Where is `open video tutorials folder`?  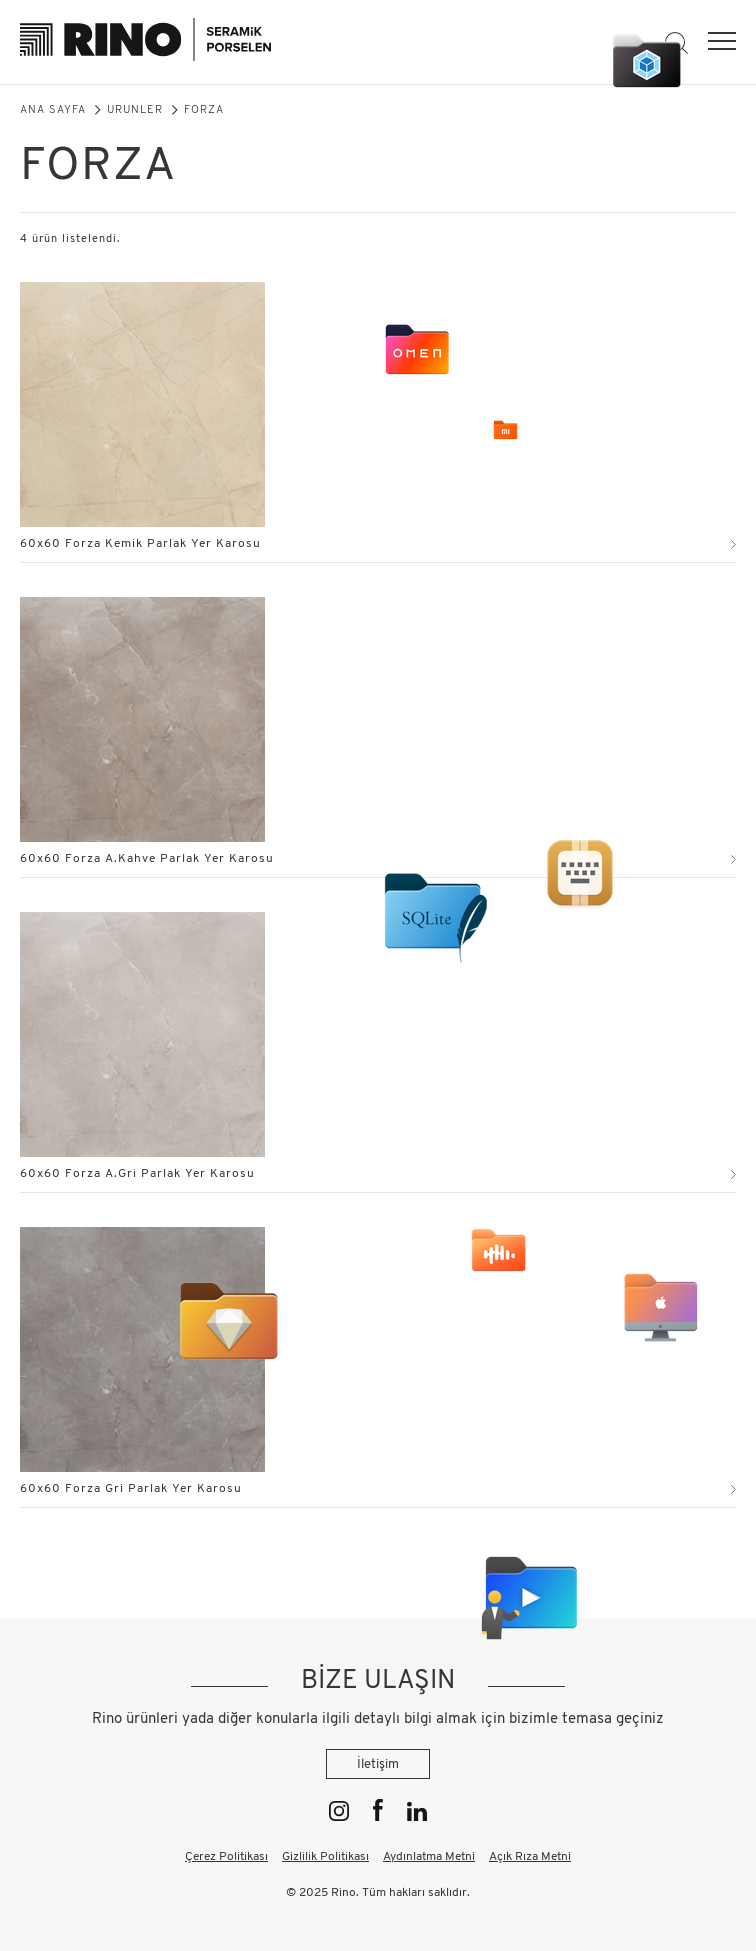 open video tutorials folder is located at coordinates (531, 1595).